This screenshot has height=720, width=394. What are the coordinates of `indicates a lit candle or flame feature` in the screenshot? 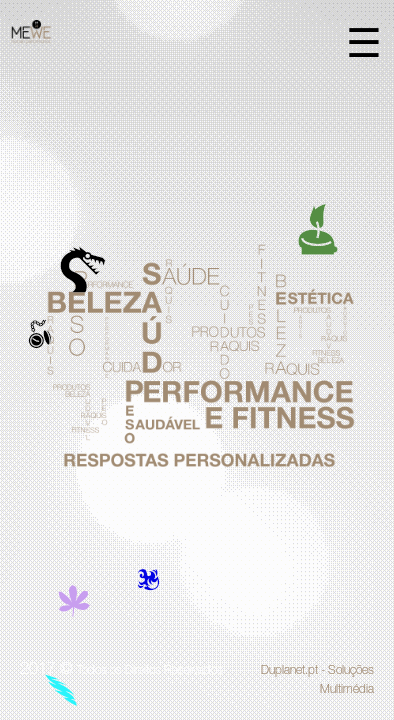 It's located at (317, 229).